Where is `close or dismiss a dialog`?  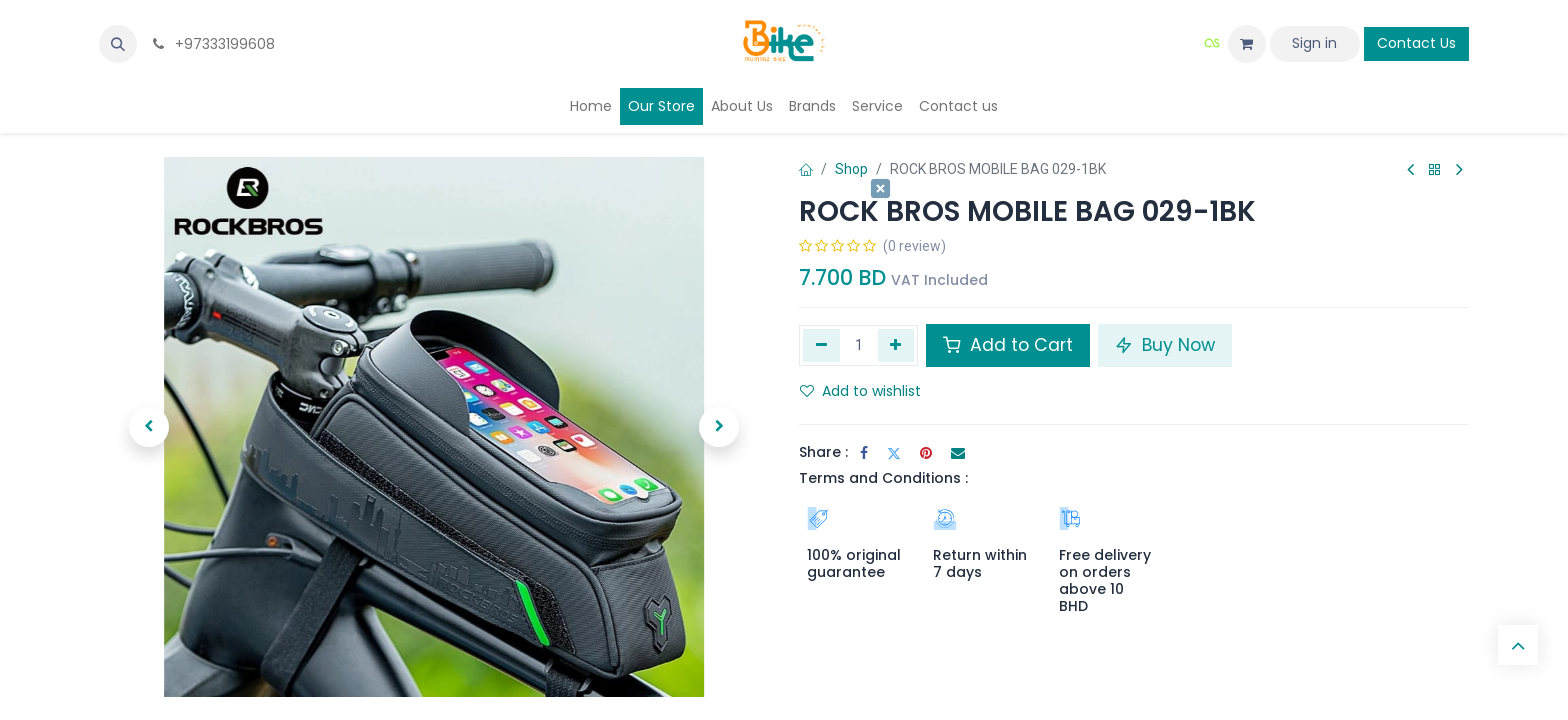 close or dismiss a dialog is located at coordinates (880, 188).